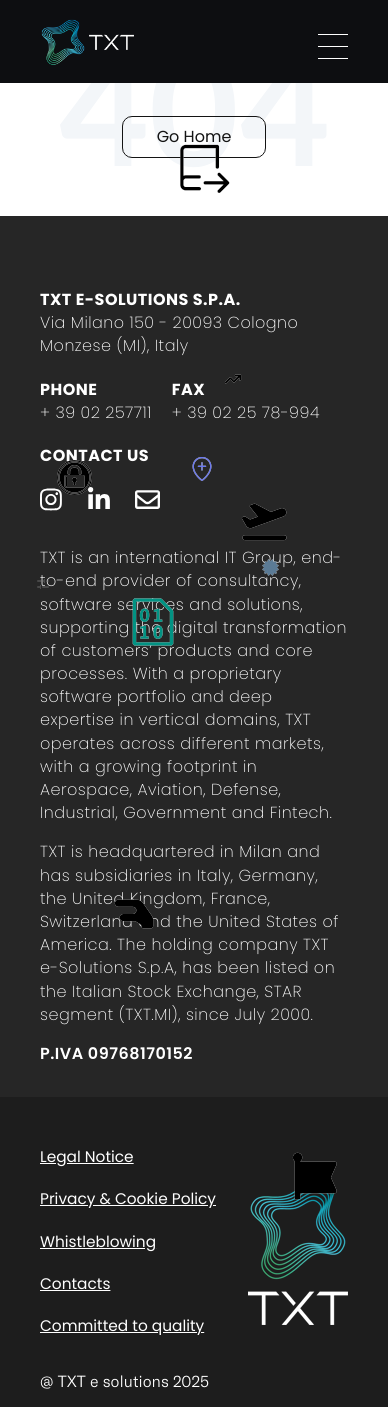 The image size is (388, 1407). Describe the element at coordinates (270, 567) in the screenshot. I see `indicates a certified or verified status` at that location.